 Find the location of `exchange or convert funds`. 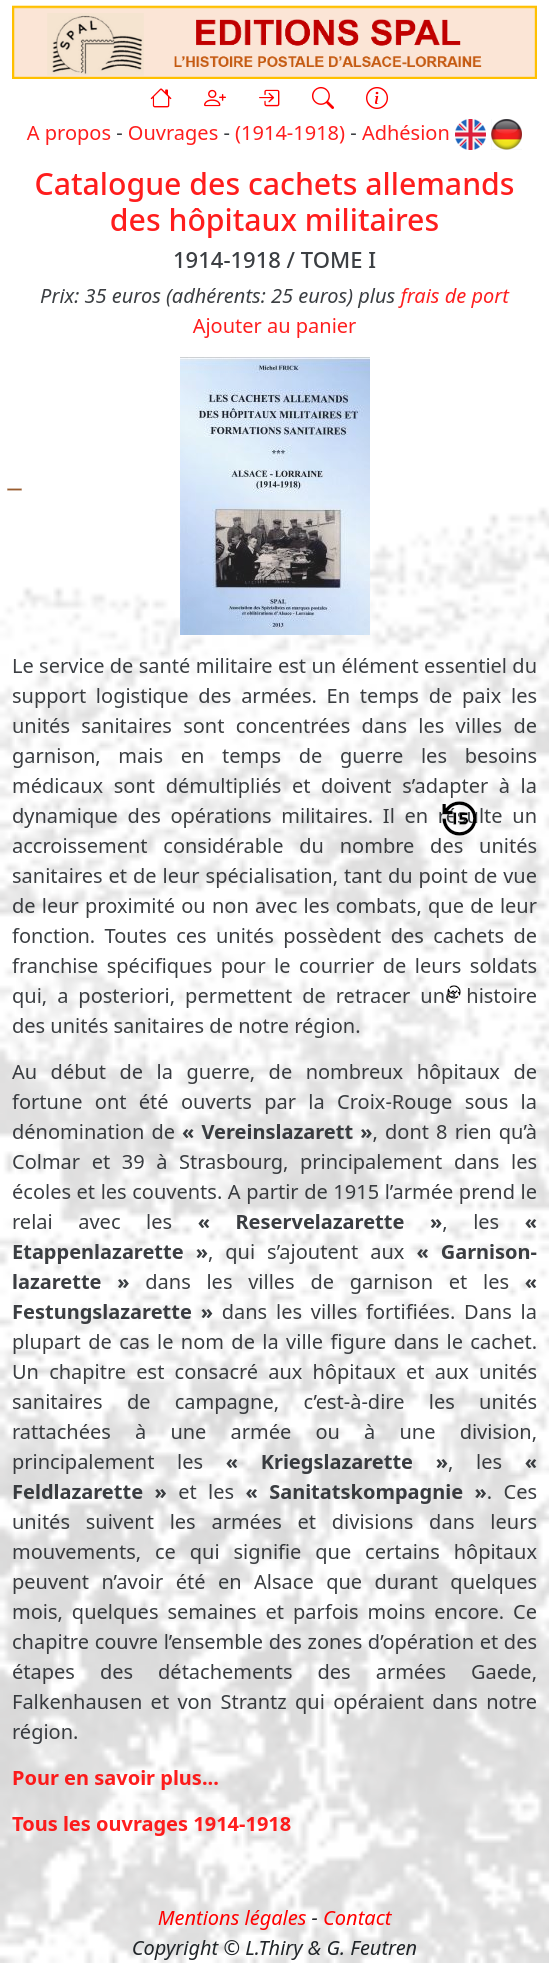

exchange or convert funds is located at coordinates (454, 992).